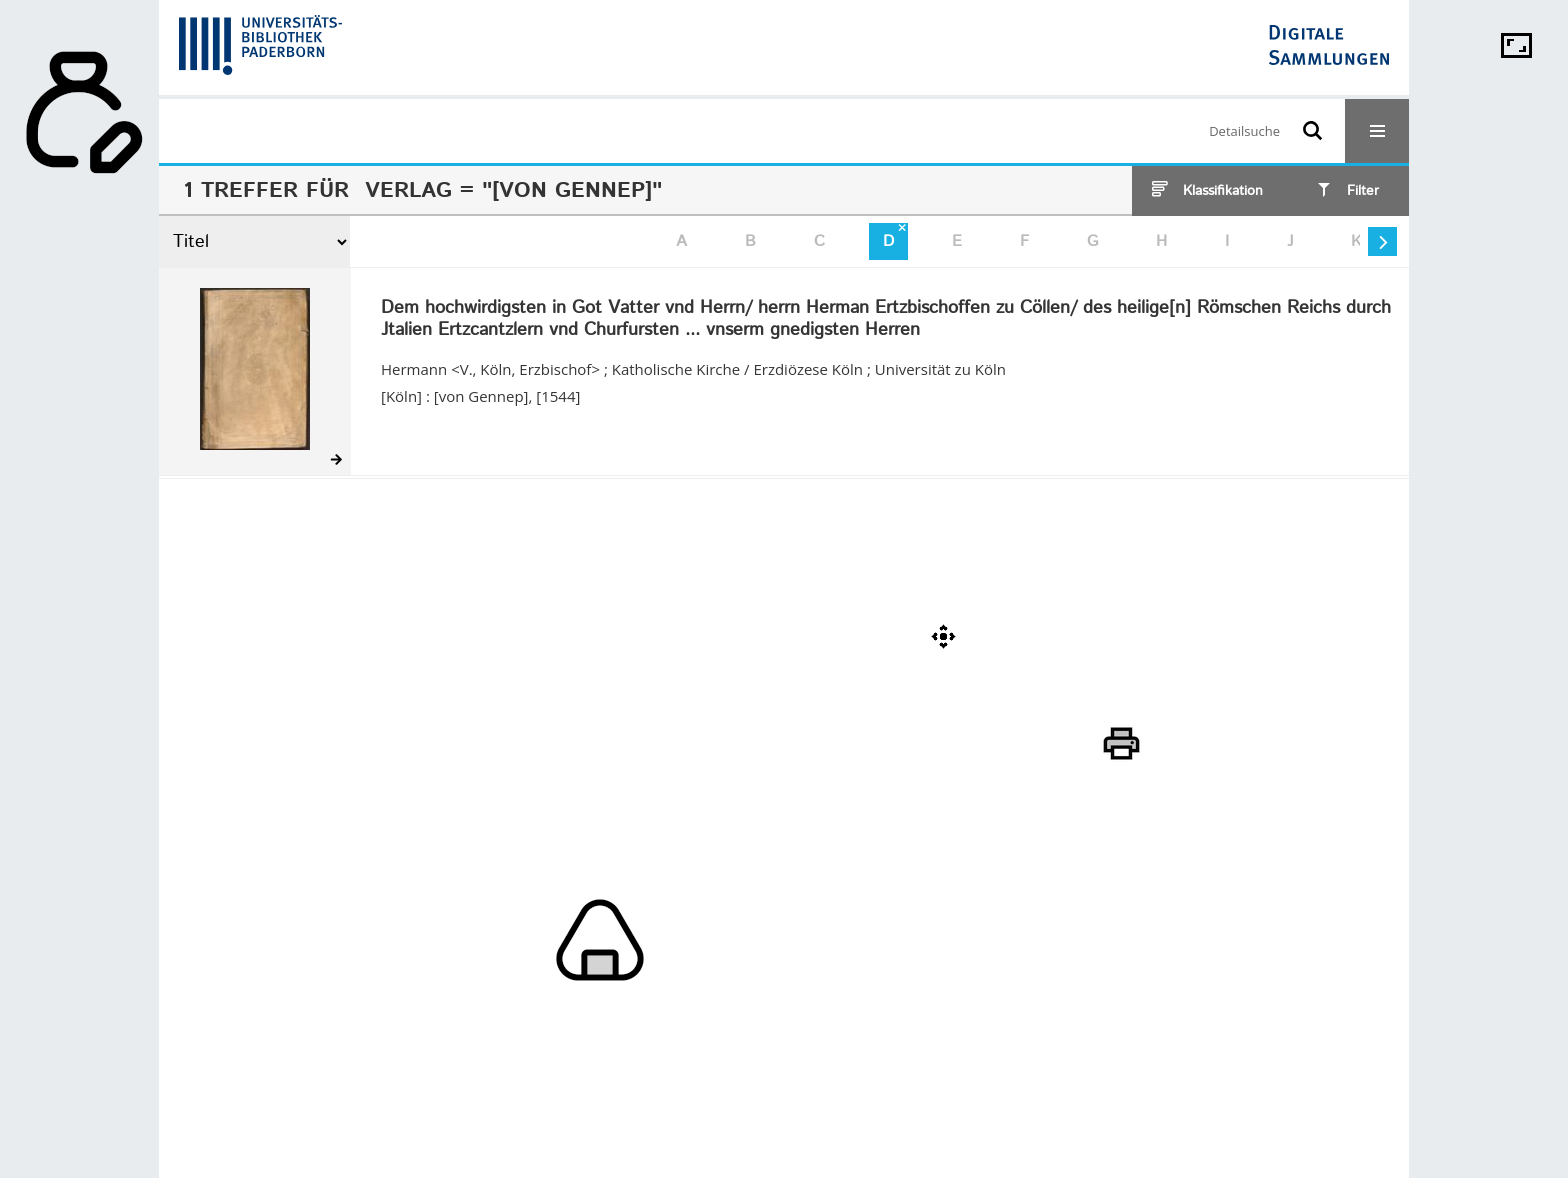 The height and width of the screenshot is (1178, 1568). What do you see at coordinates (78, 109) in the screenshot?
I see `edit budget or savings details` at bounding box center [78, 109].